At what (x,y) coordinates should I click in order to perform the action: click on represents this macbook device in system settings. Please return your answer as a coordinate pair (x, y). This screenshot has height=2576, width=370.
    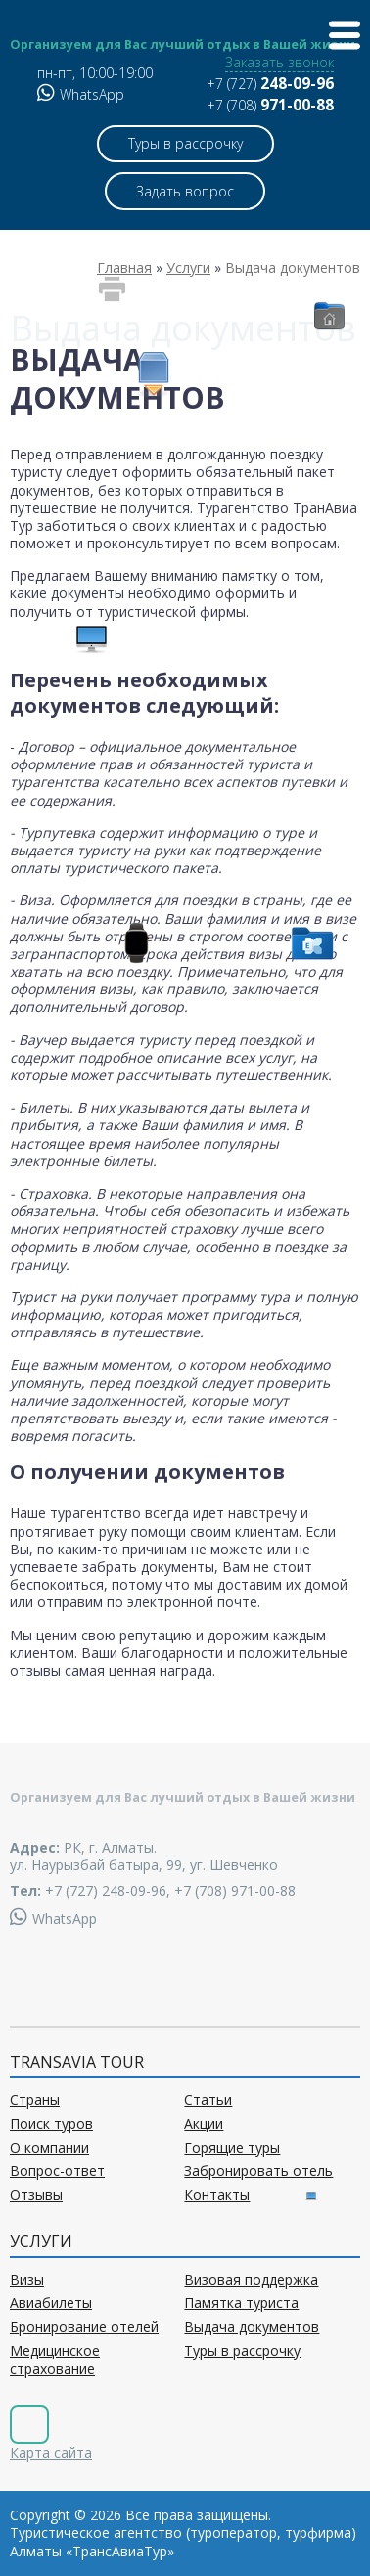
    Looking at the image, I should click on (311, 2195).